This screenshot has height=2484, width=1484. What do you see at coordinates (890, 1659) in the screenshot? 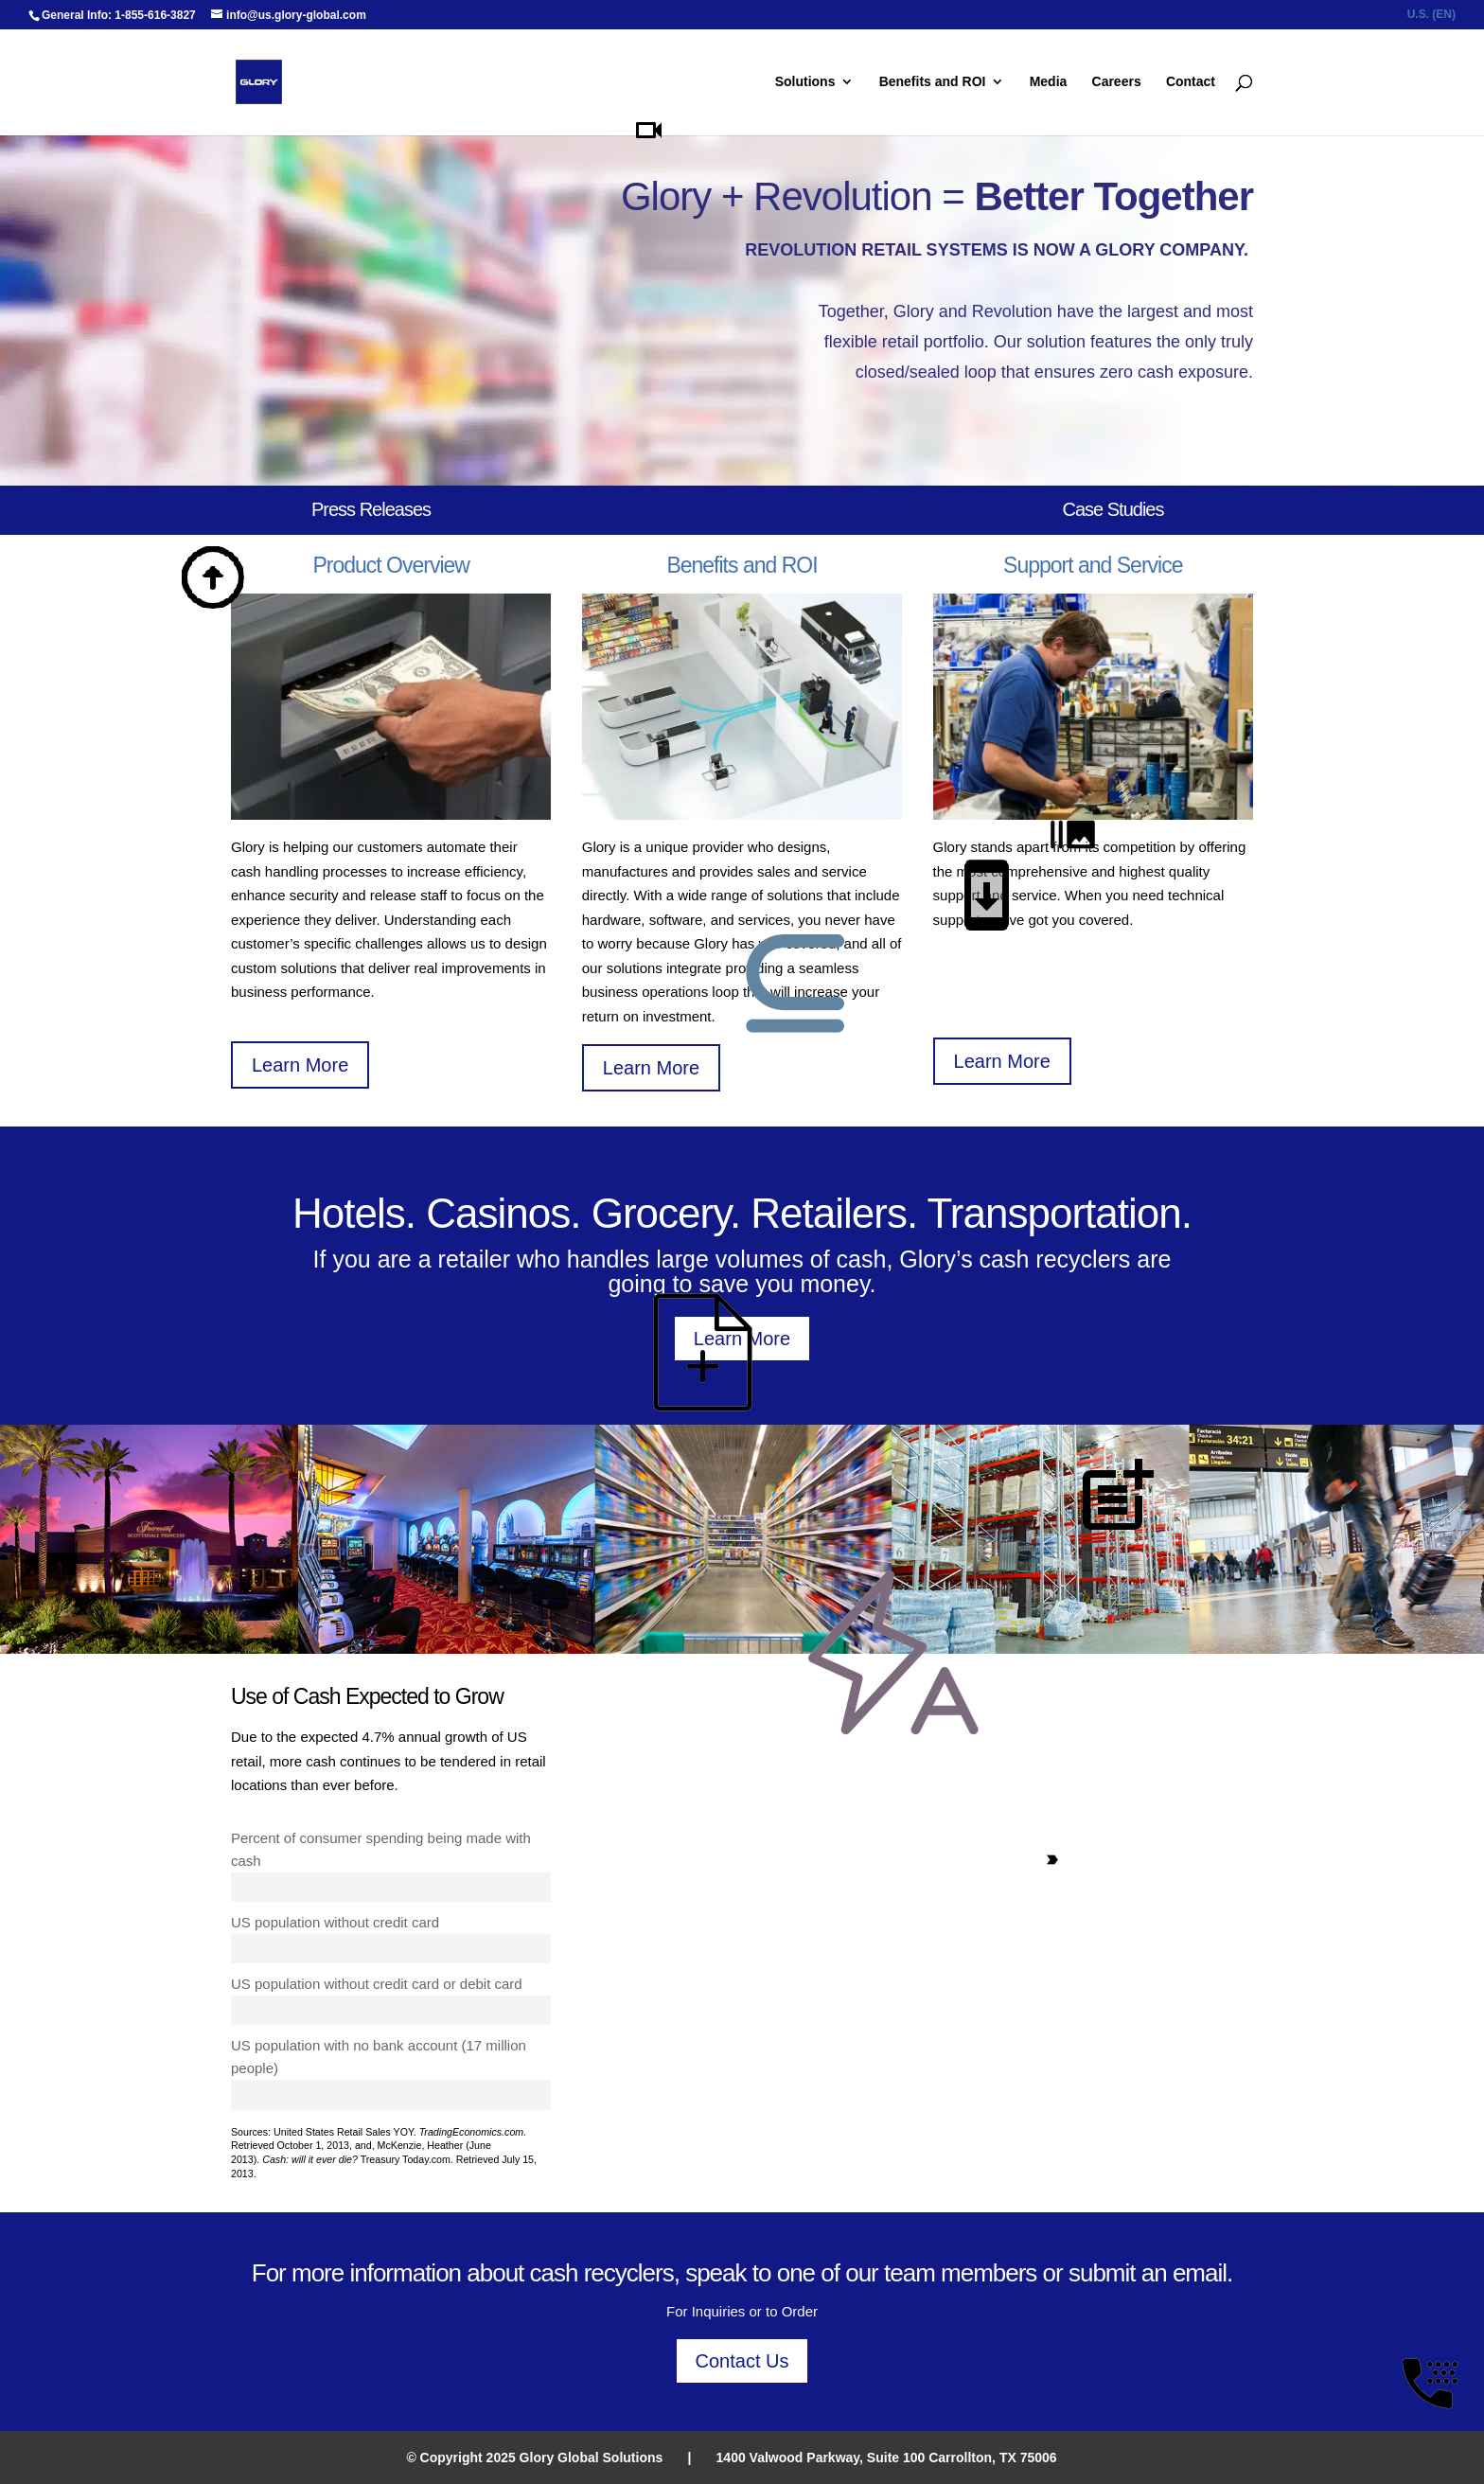
I see `enable auto-flash mode` at bounding box center [890, 1659].